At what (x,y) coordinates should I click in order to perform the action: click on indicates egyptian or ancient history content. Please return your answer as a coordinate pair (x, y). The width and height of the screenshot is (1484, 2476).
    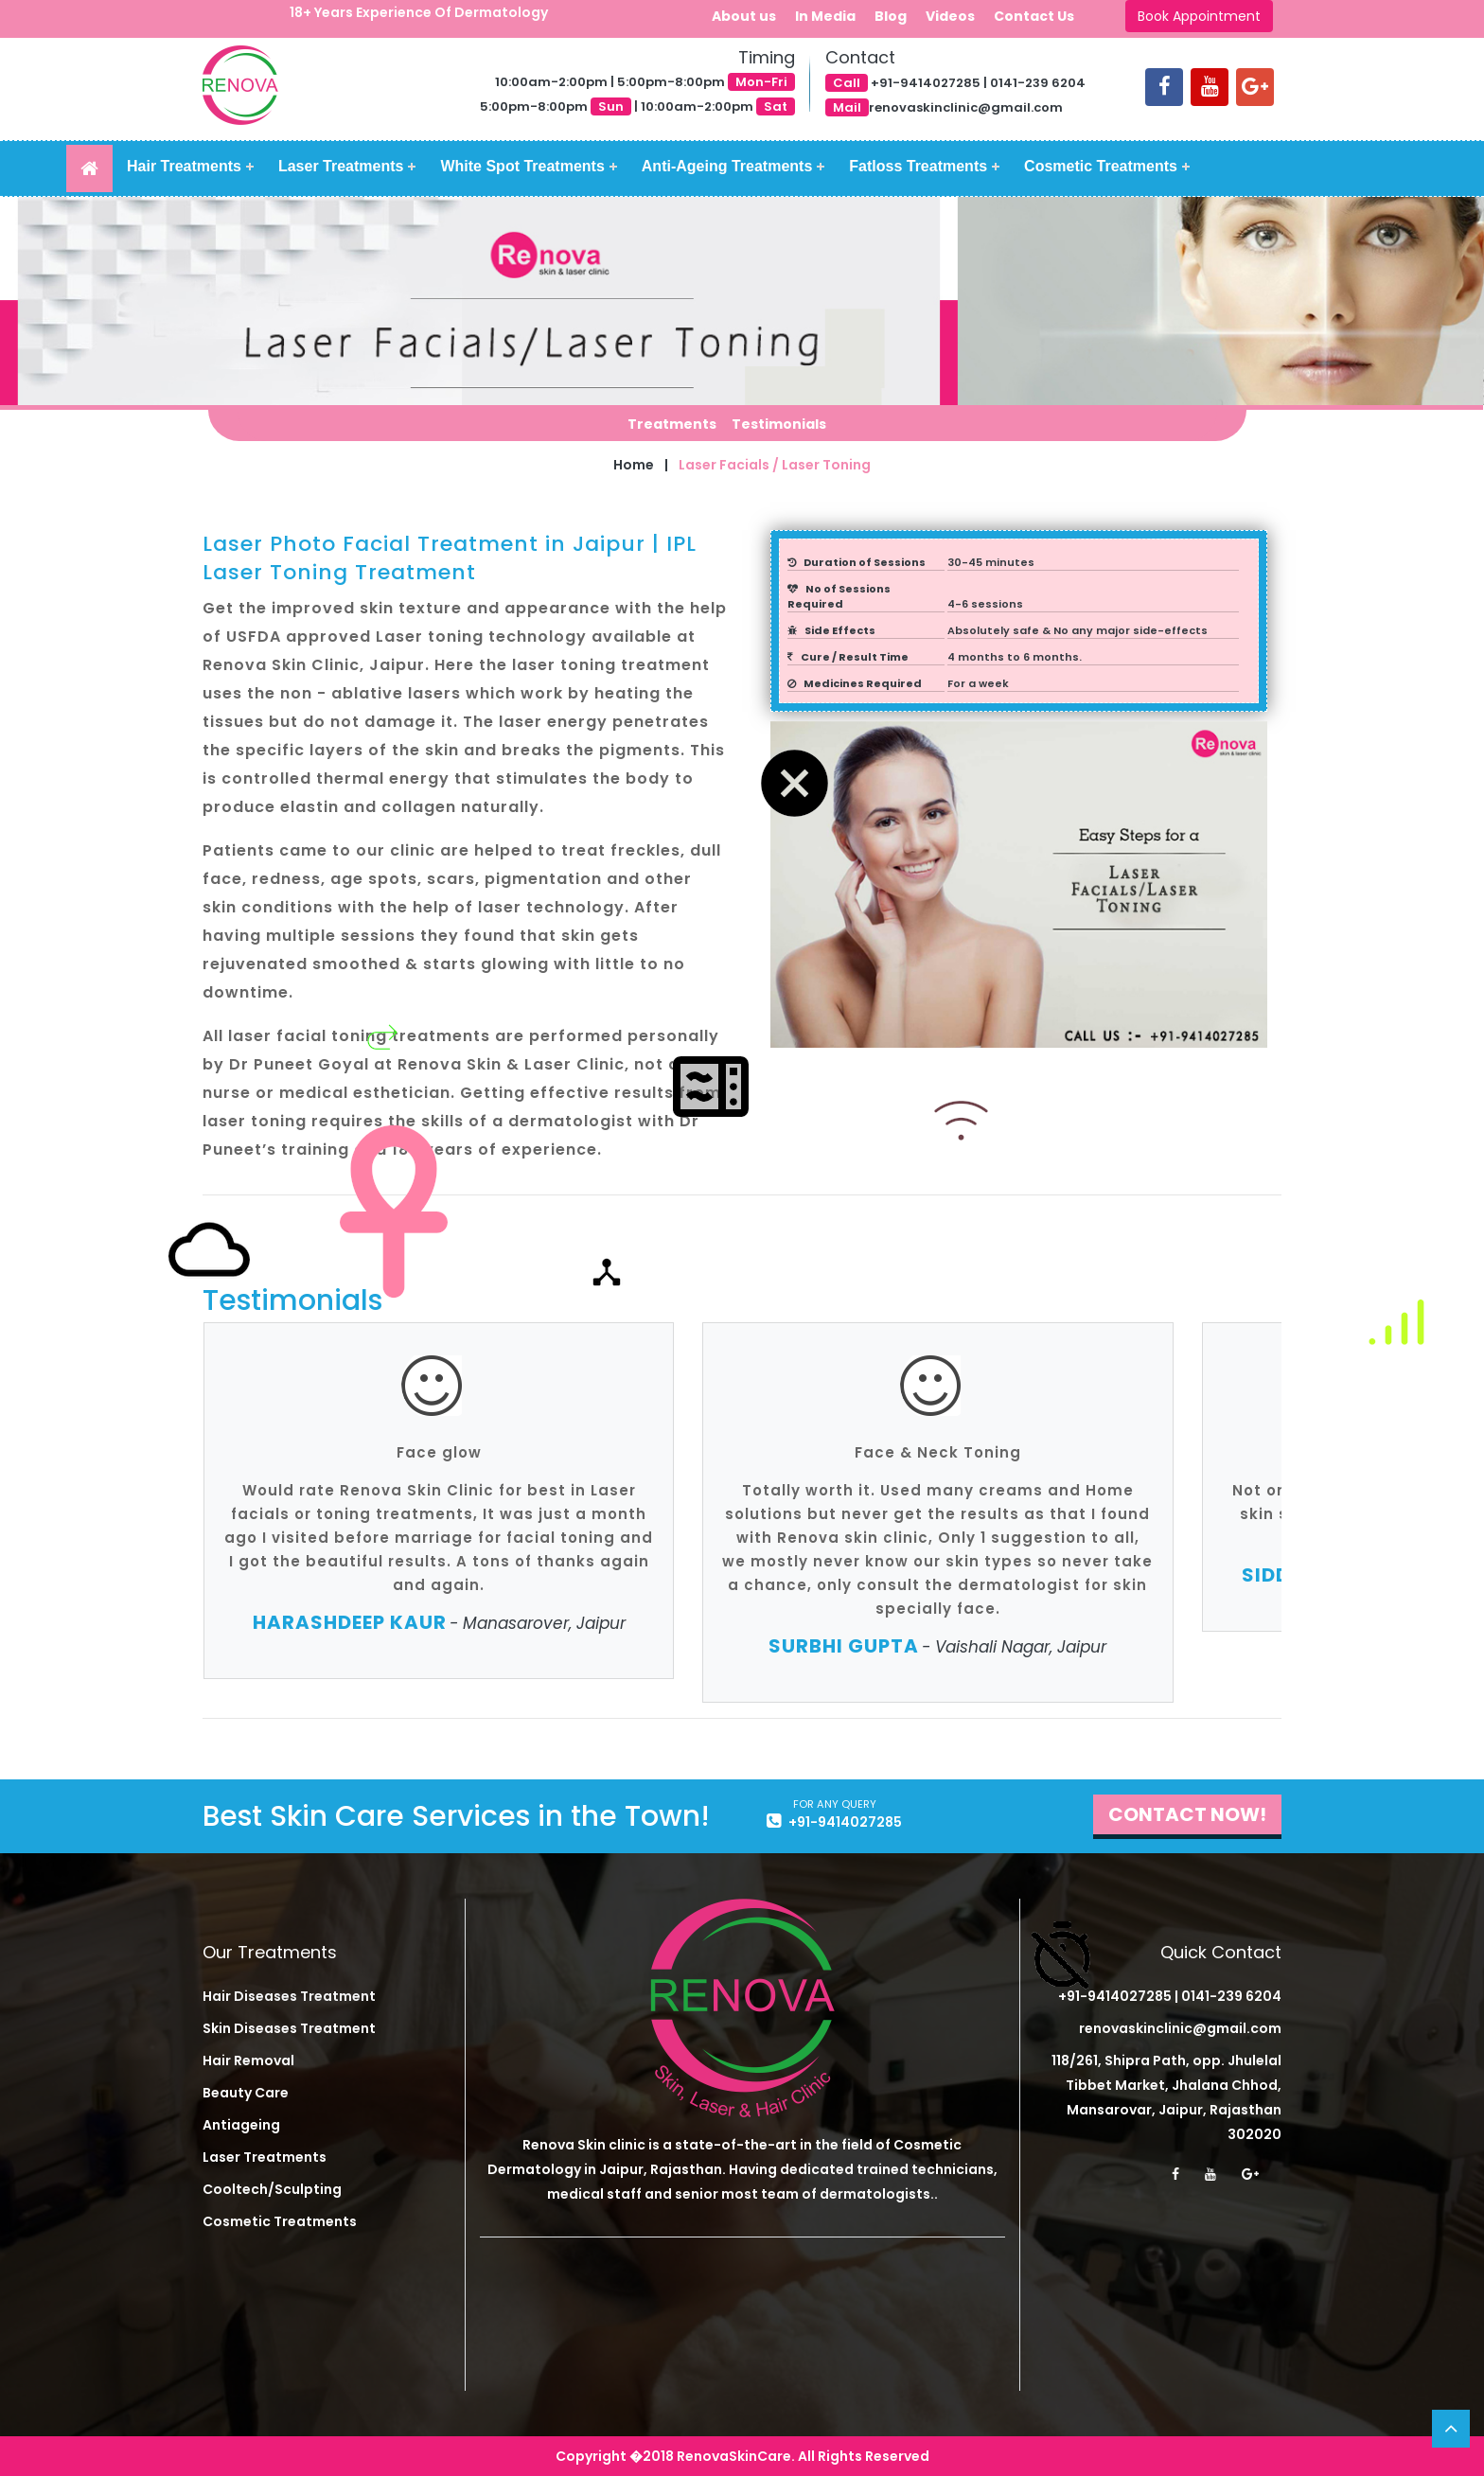
    Looking at the image, I should click on (394, 1211).